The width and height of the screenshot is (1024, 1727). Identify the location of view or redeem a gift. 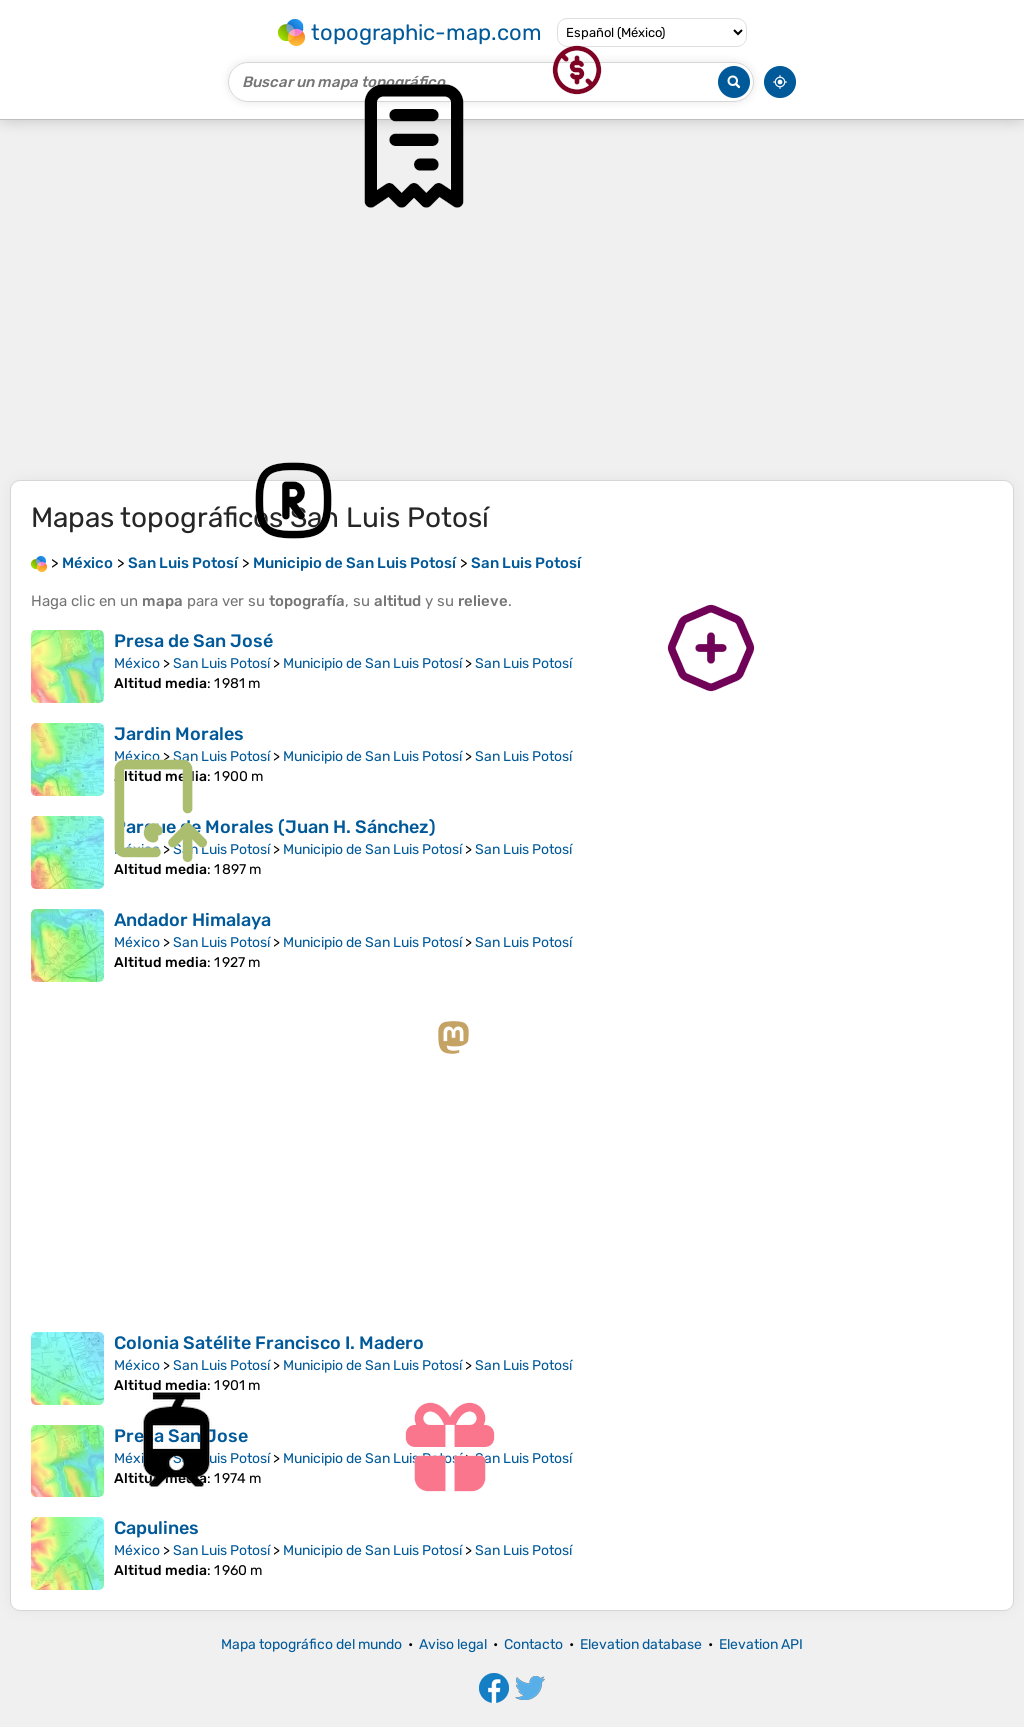
(450, 1447).